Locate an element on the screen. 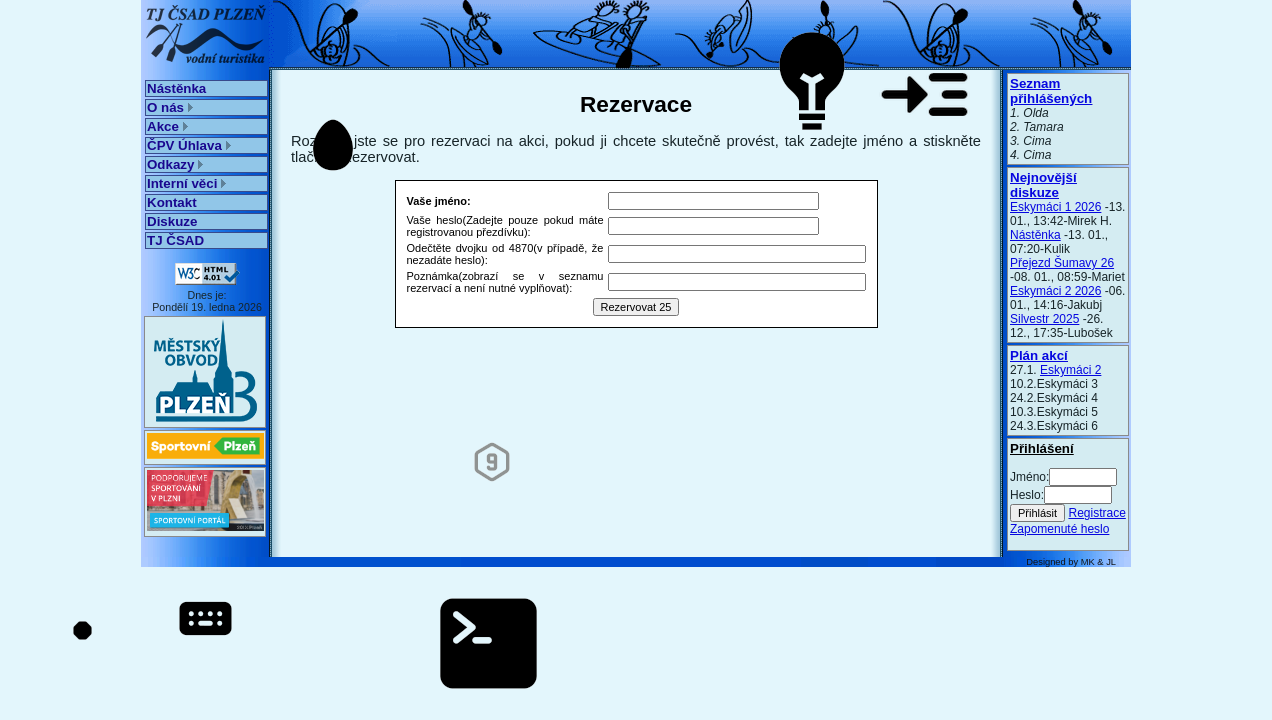 Image resolution: width=1272 pixels, height=720 pixels. open the on-screen keyboard is located at coordinates (205, 618).